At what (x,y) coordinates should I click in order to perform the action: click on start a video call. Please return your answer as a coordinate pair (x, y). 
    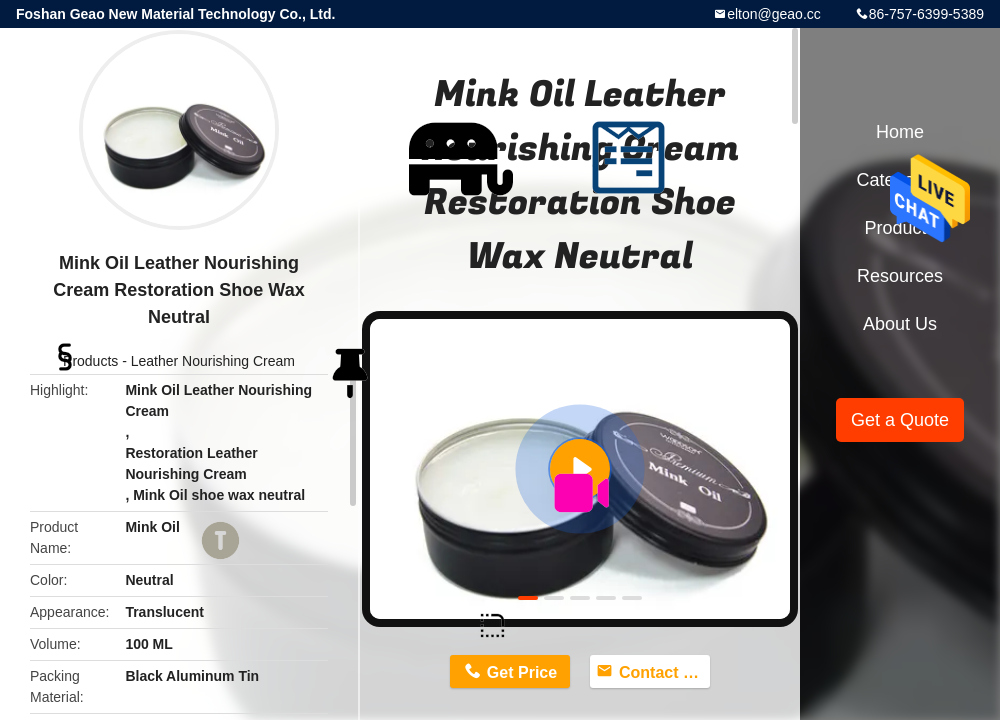
    Looking at the image, I should click on (580, 493).